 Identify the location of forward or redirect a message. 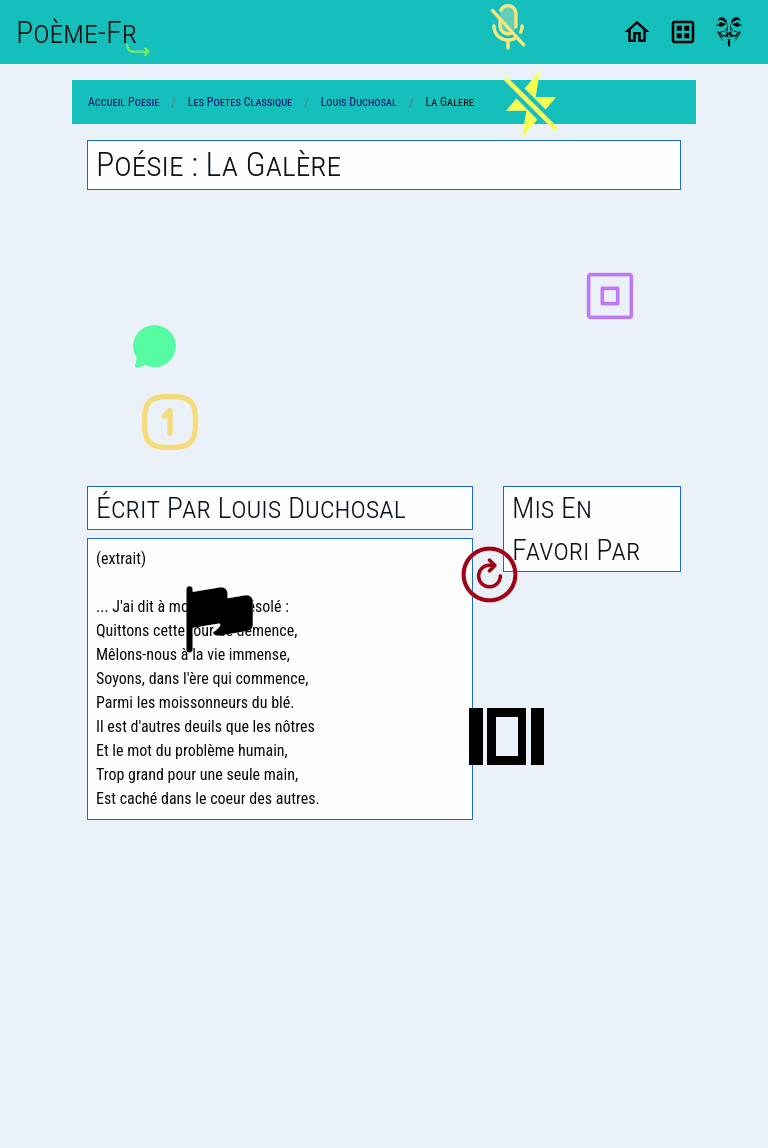
(138, 50).